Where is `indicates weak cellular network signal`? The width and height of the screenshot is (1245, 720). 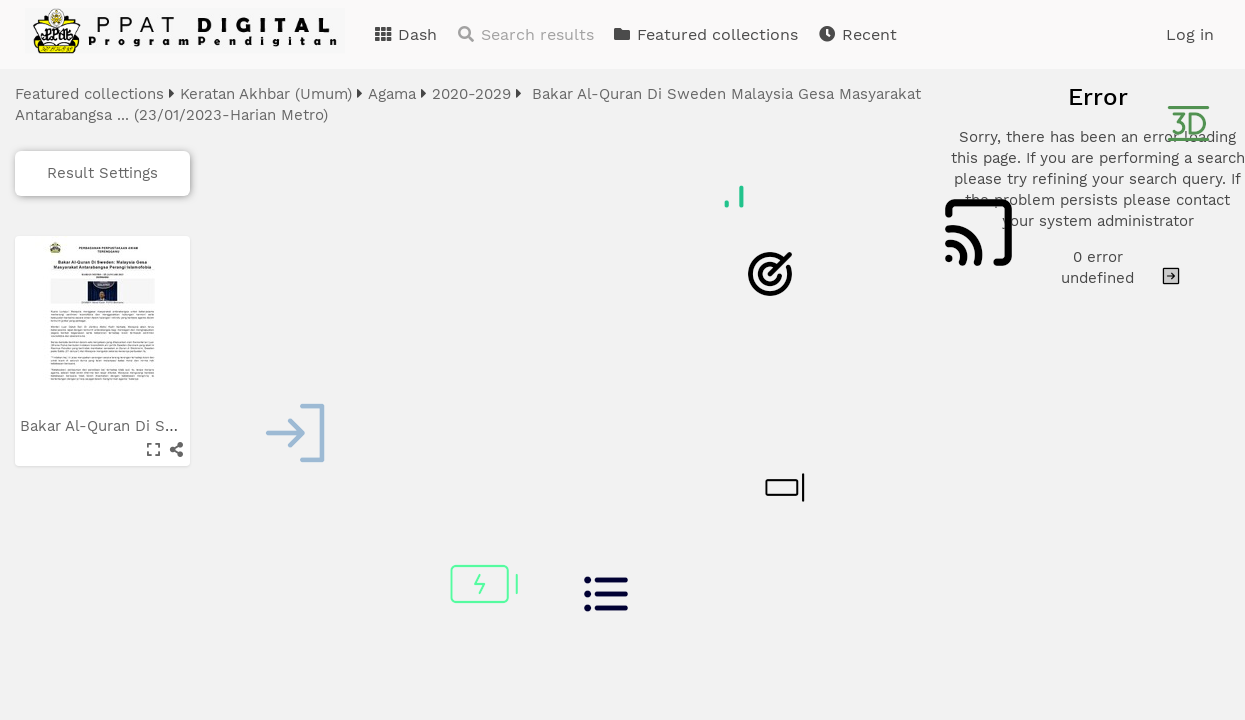 indicates weak cellular network signal is located at coordinates (759, 179).